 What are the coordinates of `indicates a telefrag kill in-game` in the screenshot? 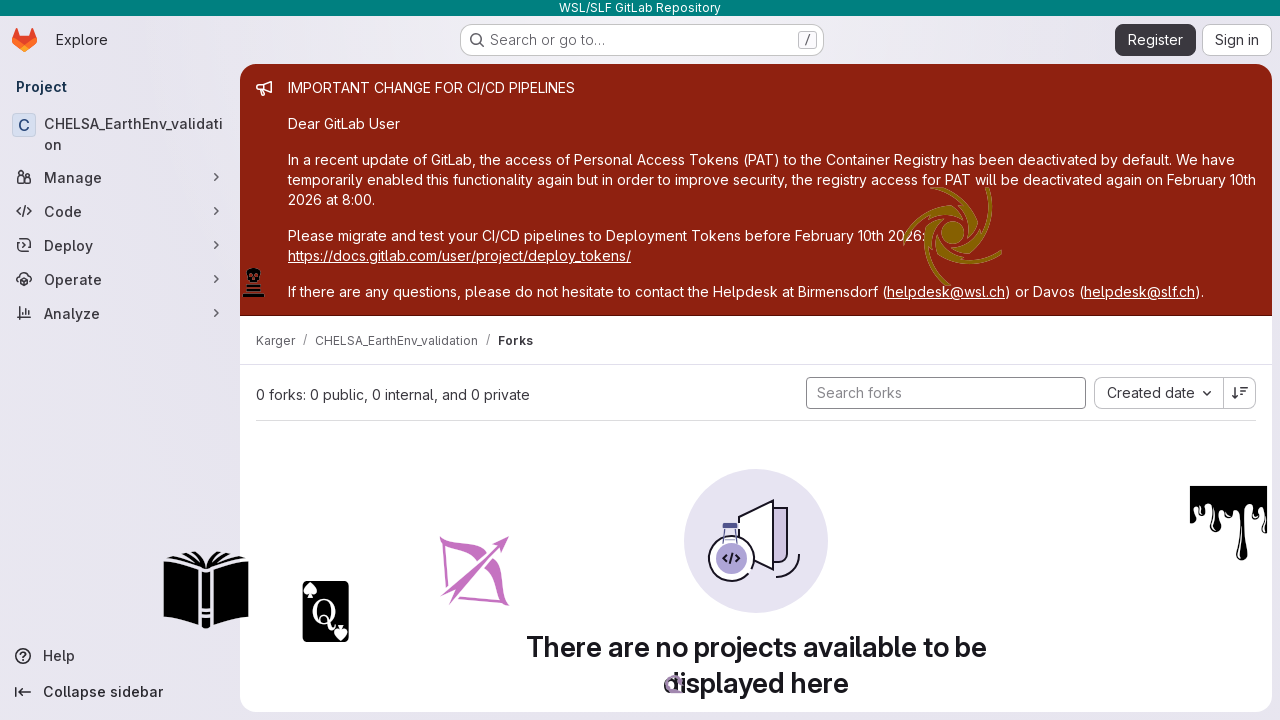 It's located at (253, 282).